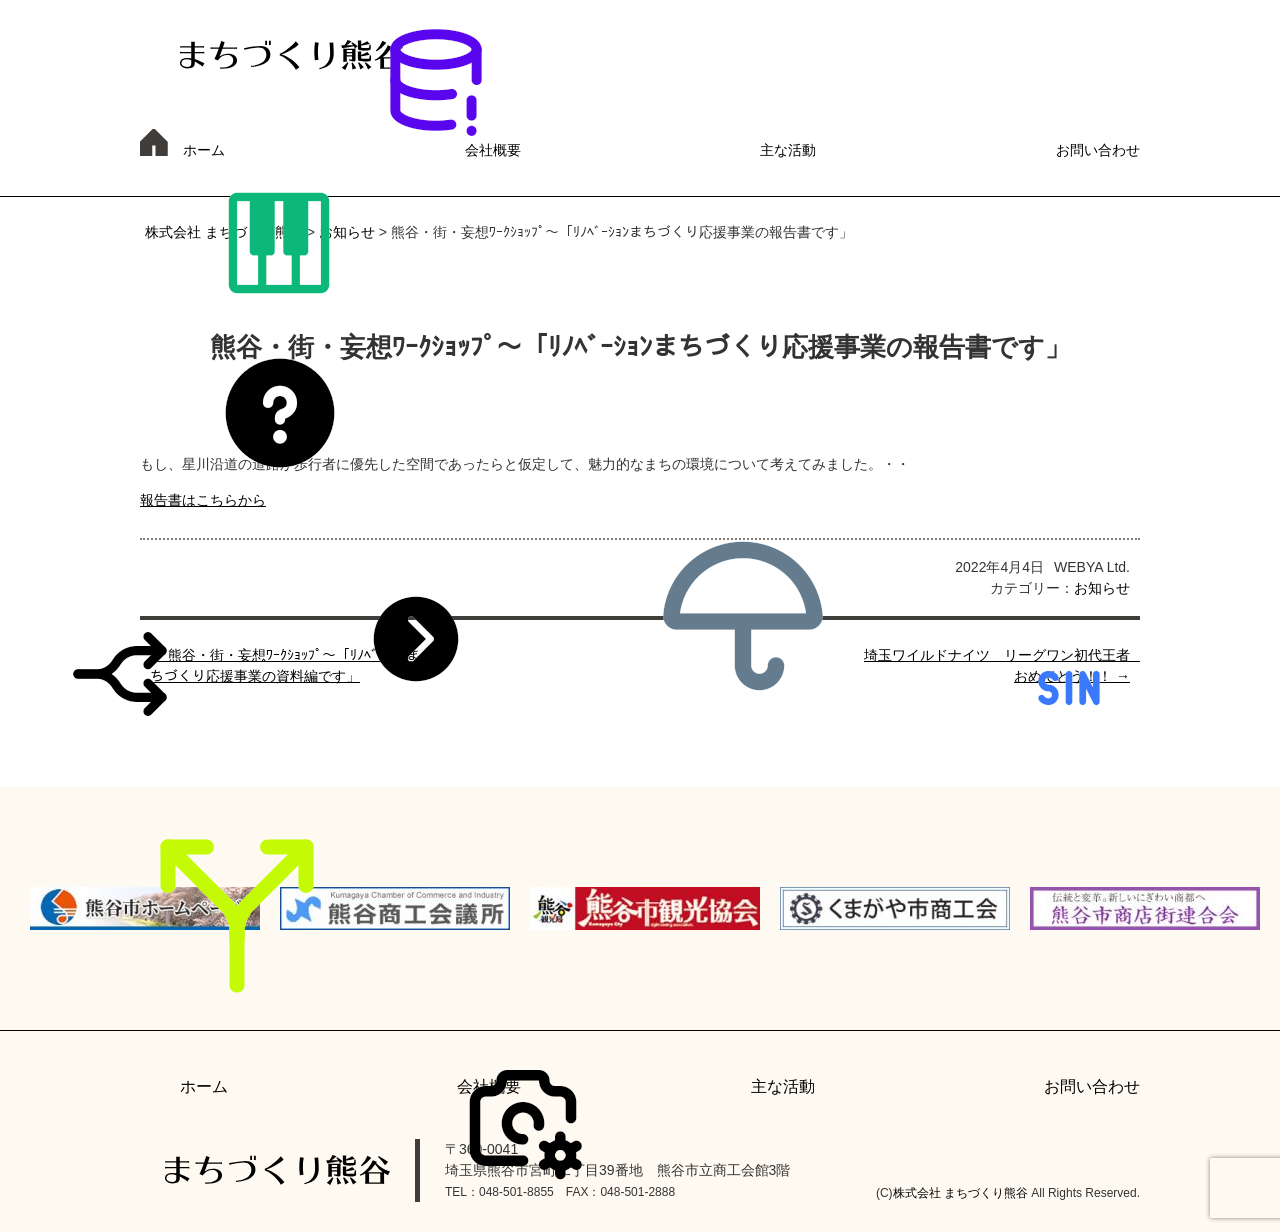 The height and width of the screenshot is (1232, 1280). I want to click on split into two paths or options, so click(237, 916).